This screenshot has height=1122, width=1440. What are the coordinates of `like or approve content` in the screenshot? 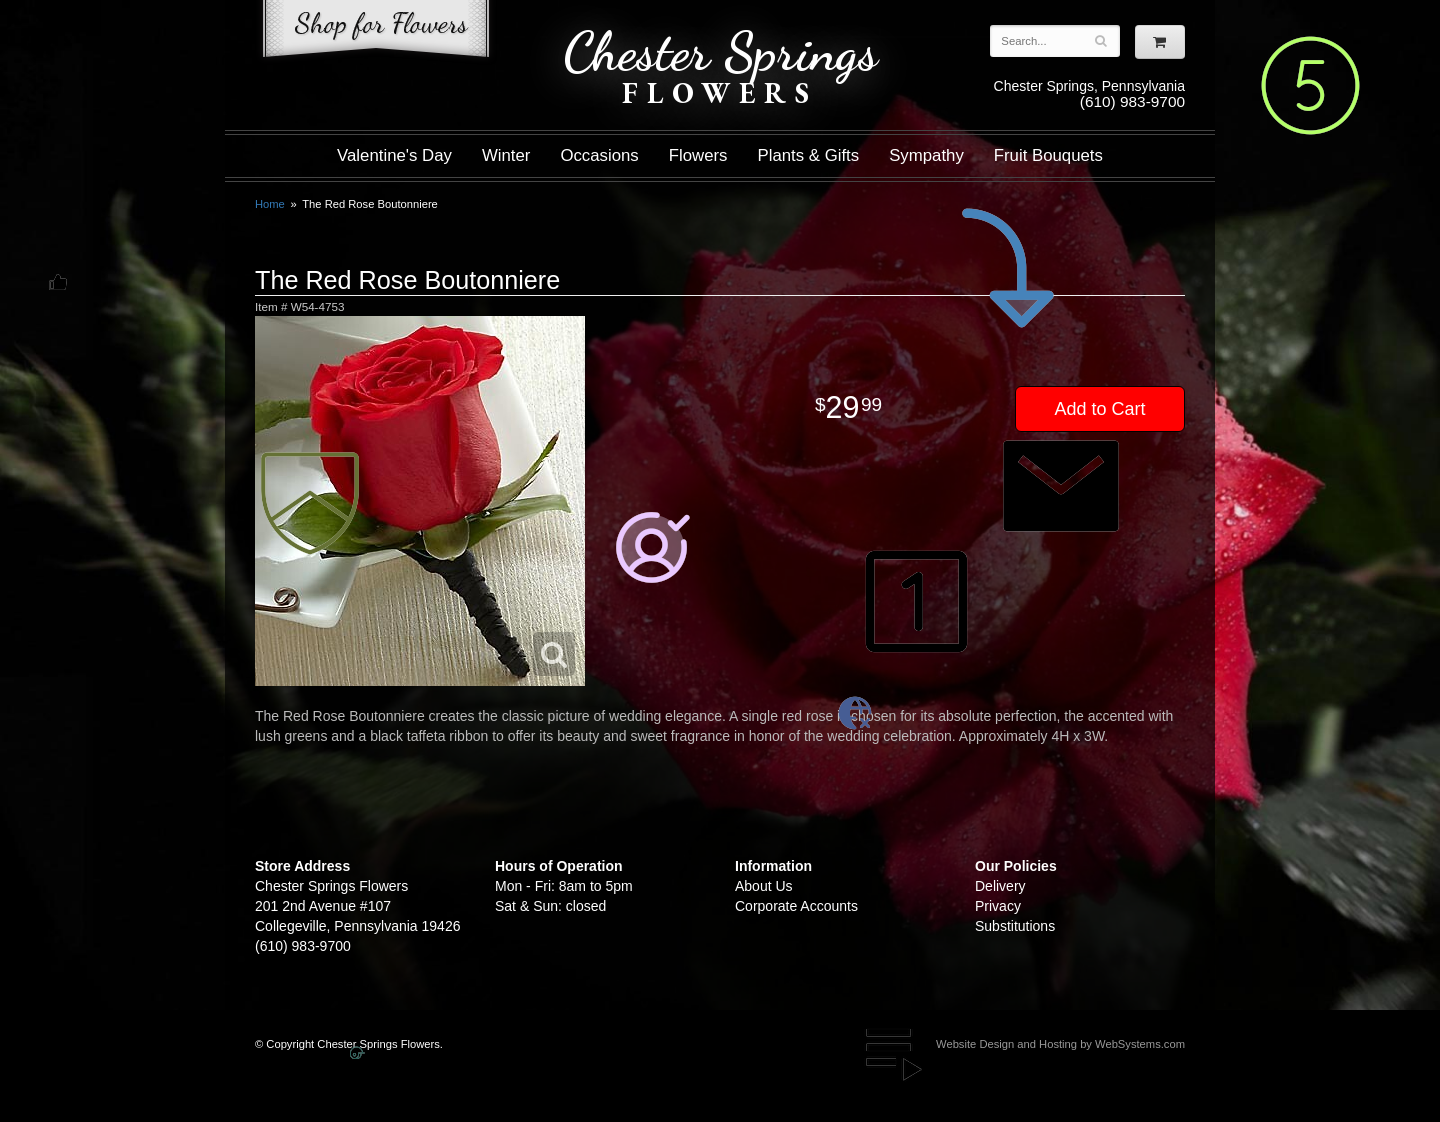 It's located at (58, 283).